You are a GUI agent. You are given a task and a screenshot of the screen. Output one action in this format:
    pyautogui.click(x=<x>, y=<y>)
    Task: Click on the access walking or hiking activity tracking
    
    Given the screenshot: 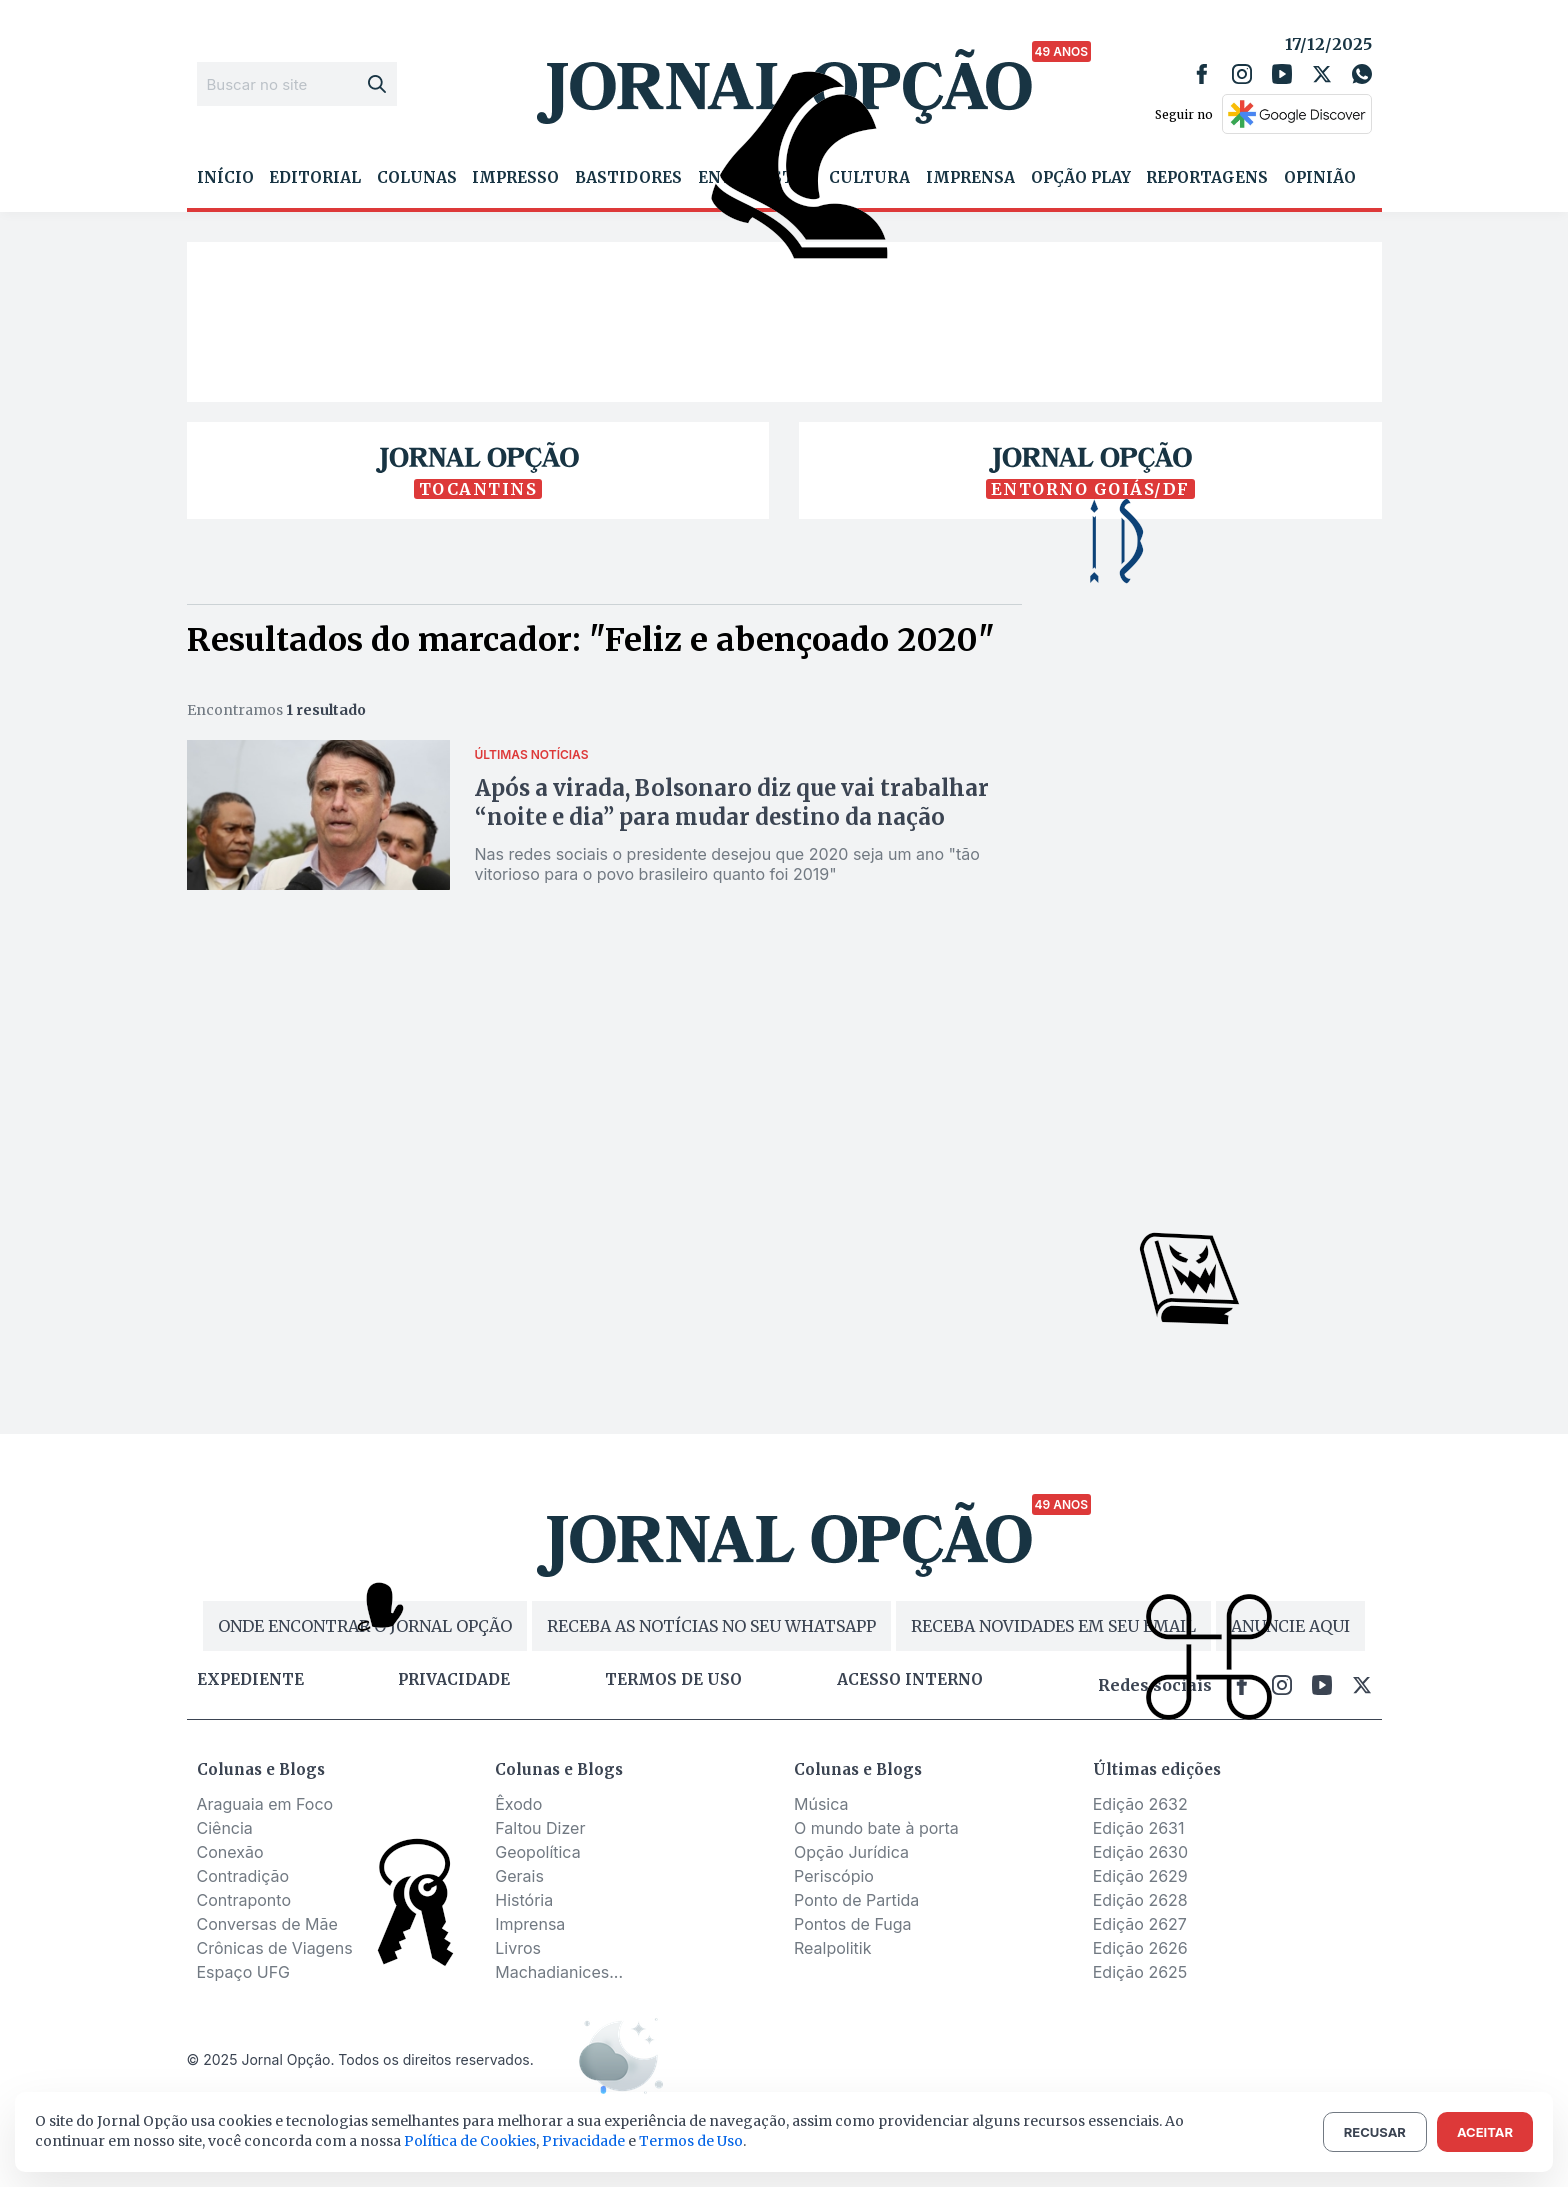 What is the action you would take?
    pyautogui.click(x=802, y=168)
    